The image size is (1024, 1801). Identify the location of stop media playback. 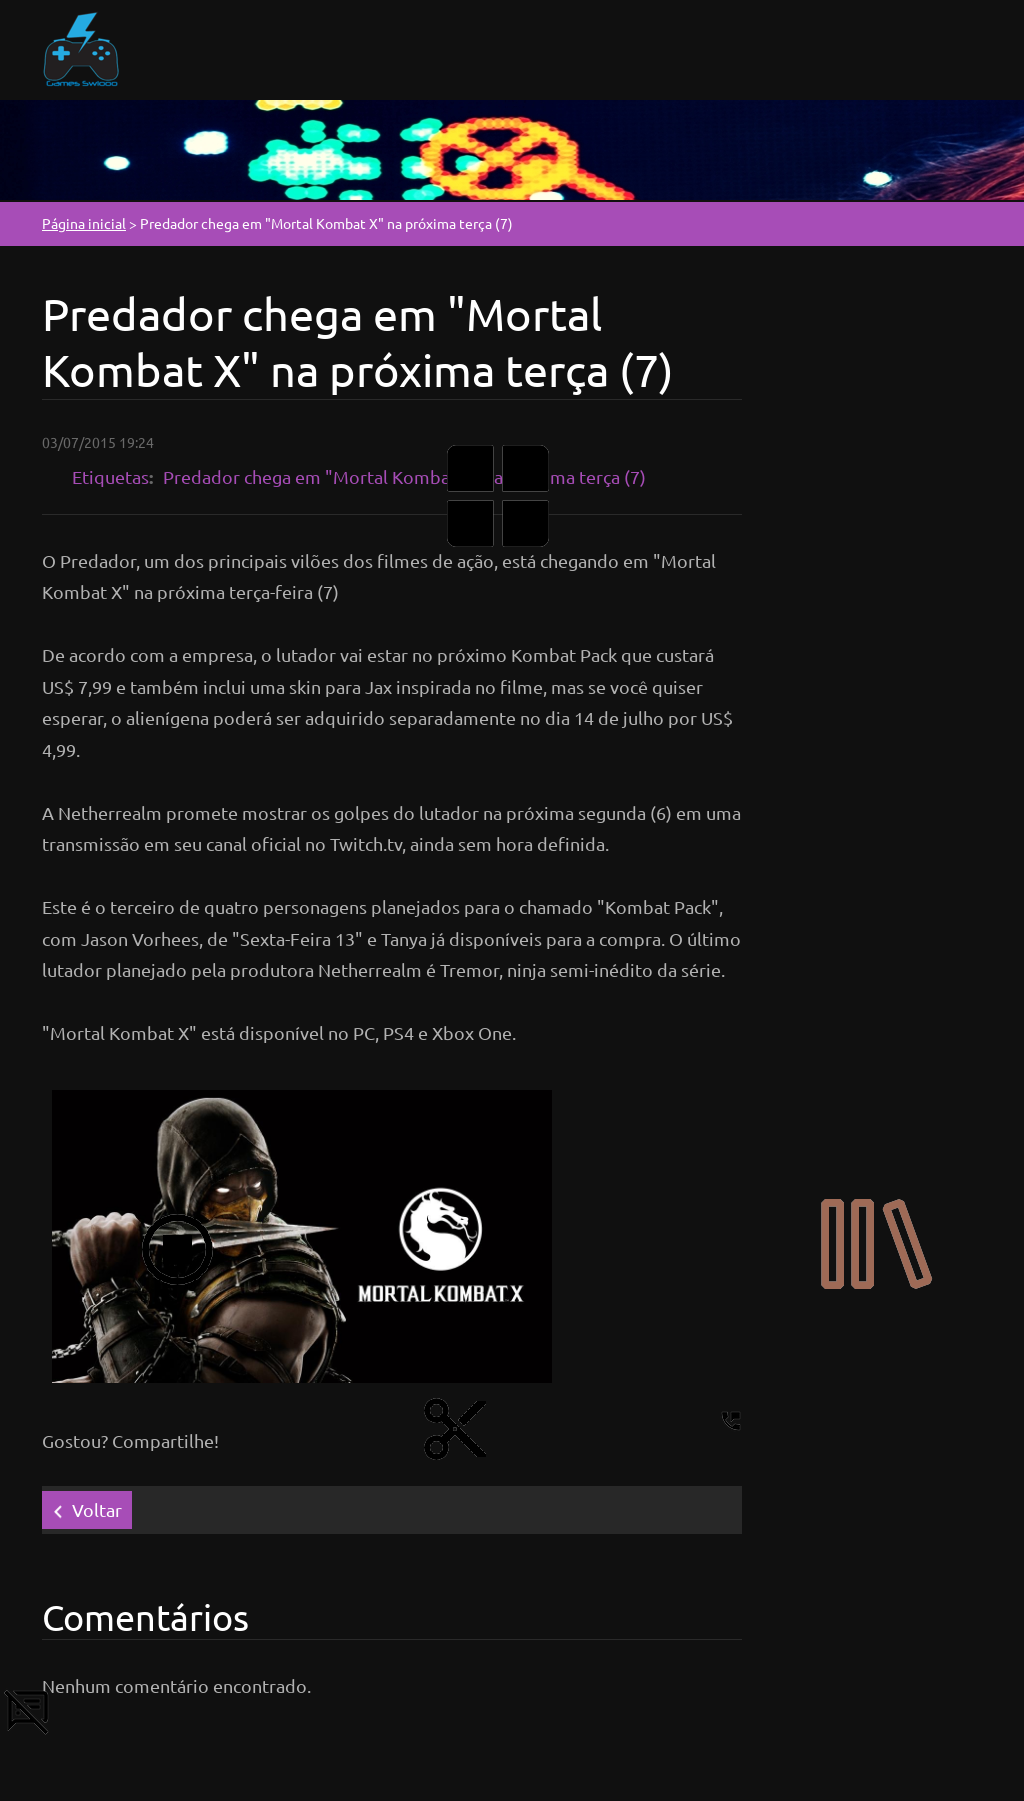
(177, 1249).